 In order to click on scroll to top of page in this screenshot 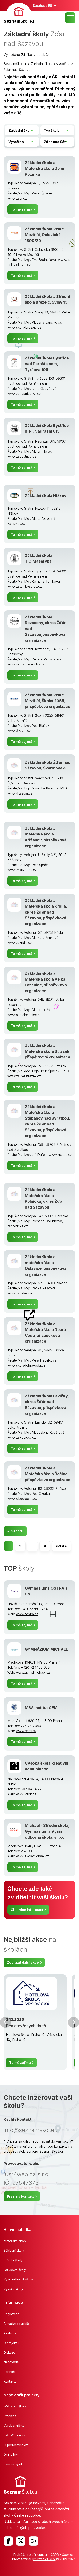, I will do `click(30, 491)`.